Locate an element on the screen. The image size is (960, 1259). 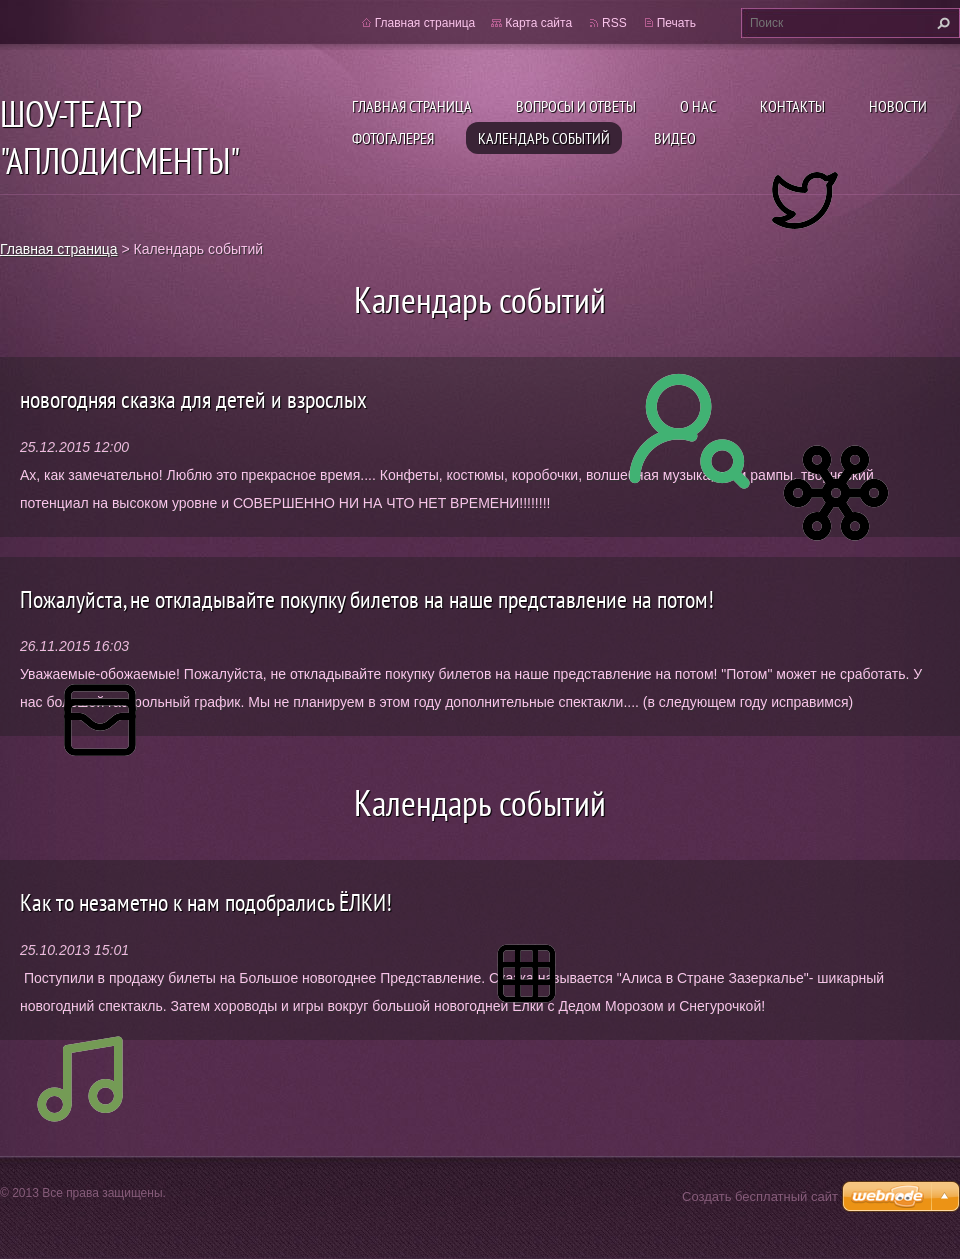
access music library or player is located at coordinates (80, 1079).